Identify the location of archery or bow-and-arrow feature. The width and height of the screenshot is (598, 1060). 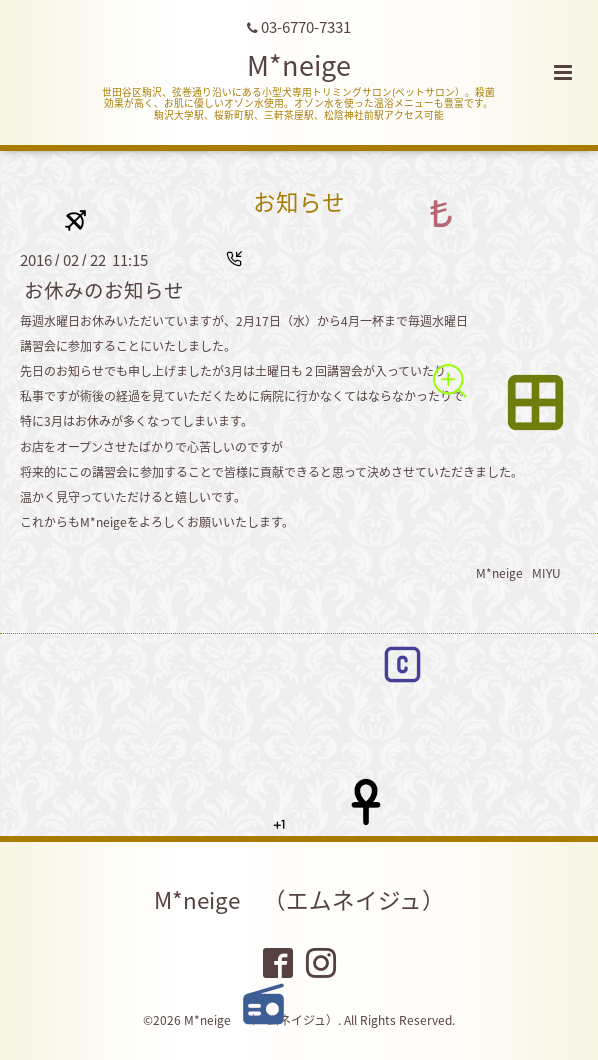
(75, 220).